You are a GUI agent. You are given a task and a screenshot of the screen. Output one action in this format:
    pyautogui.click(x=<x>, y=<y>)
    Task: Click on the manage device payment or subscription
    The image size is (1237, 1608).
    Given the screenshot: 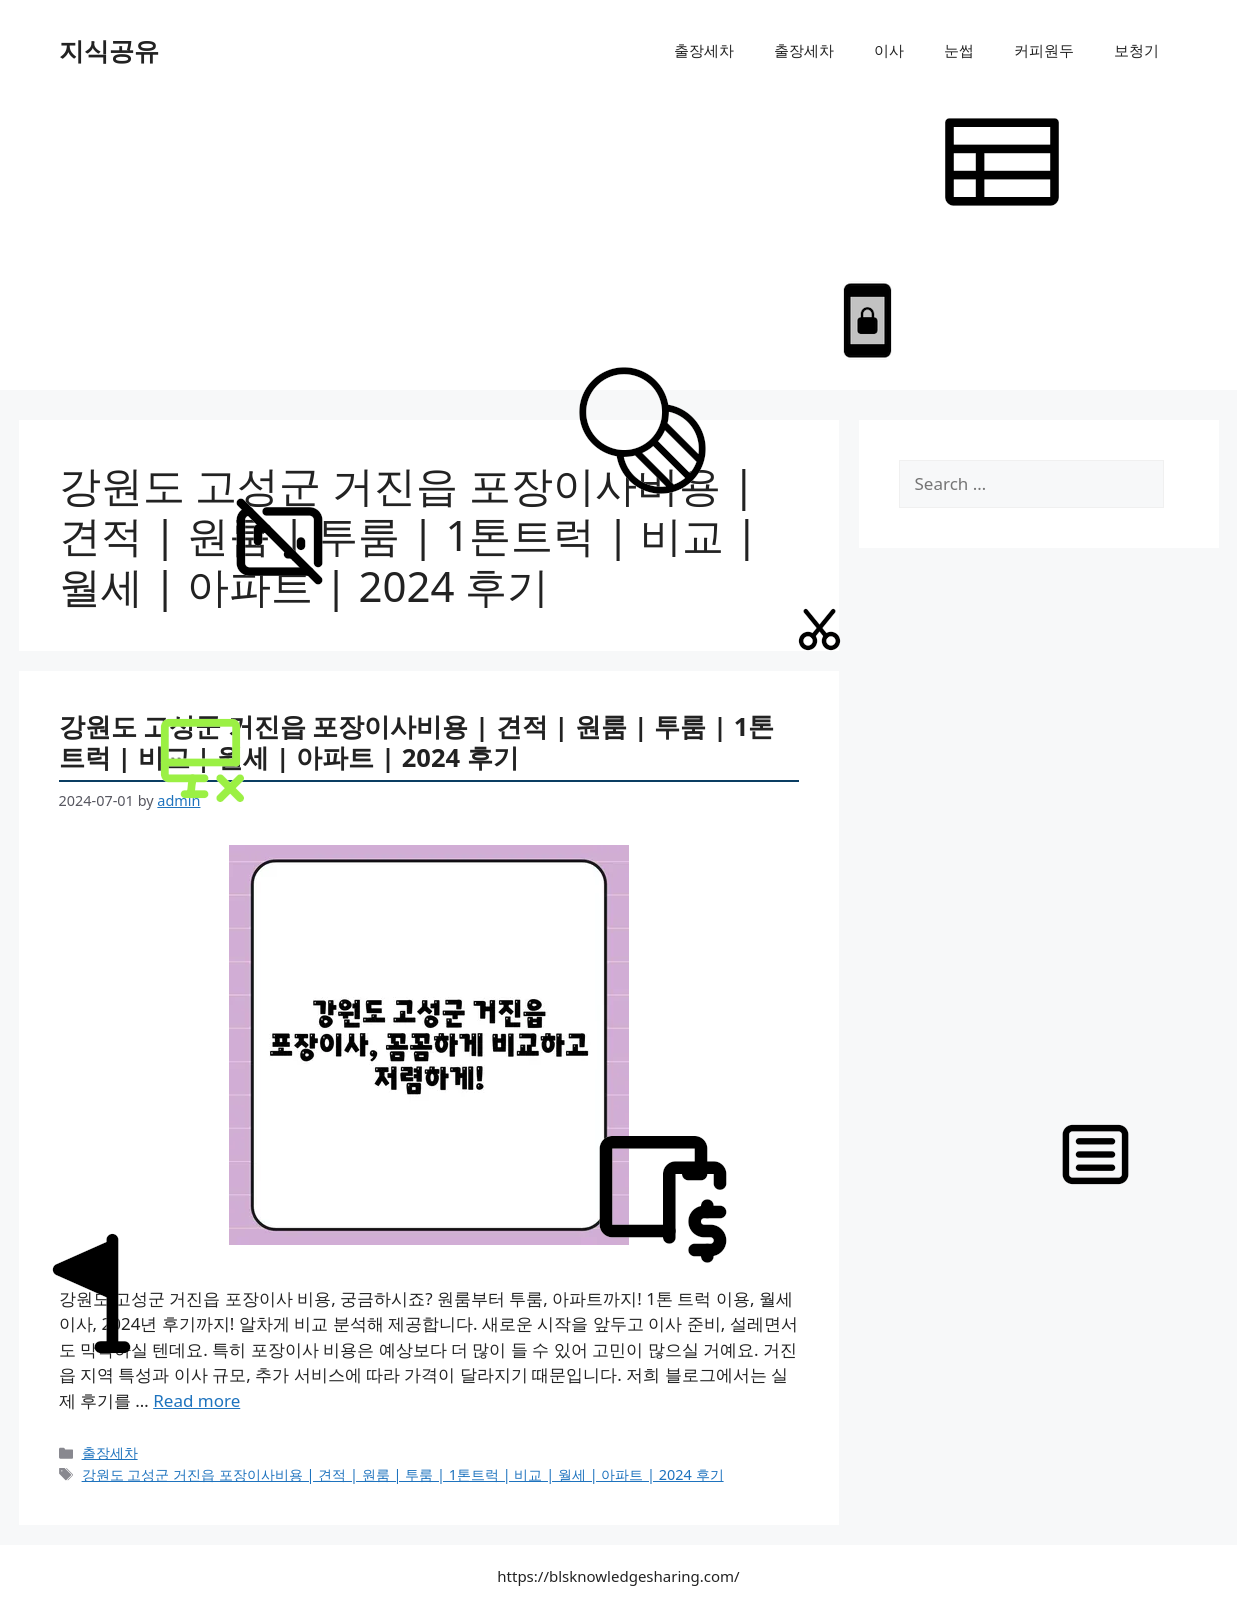 What is the action you would take?
    pyautogui.click(x=663, y=1193)
    